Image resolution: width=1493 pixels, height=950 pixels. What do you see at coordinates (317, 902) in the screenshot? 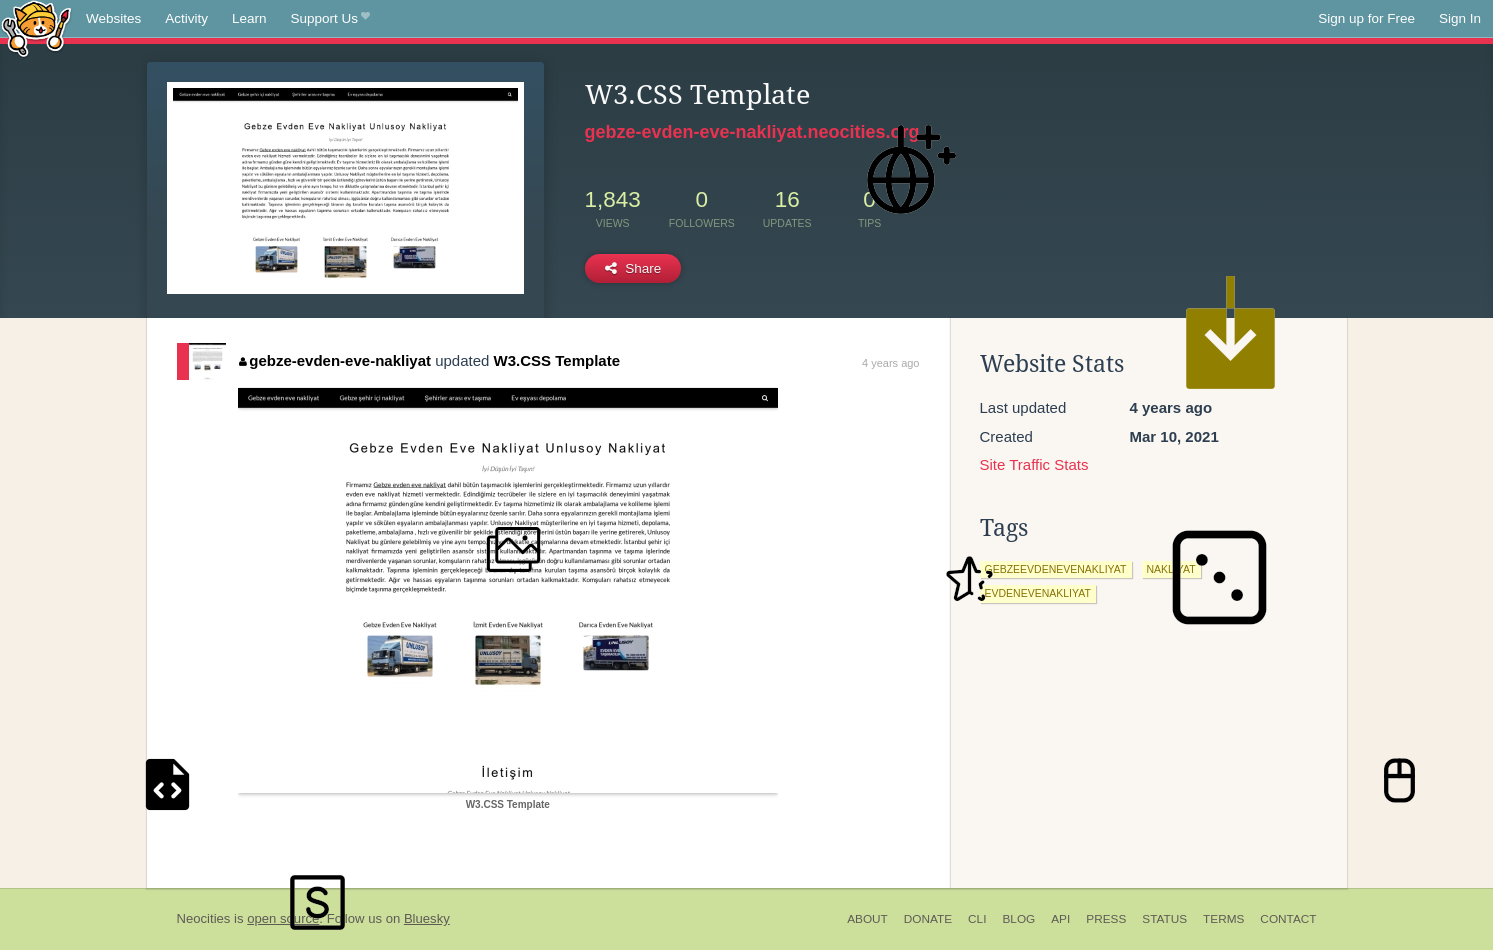
I see `link to Stripe payment services` at bounding box center [317, 902].